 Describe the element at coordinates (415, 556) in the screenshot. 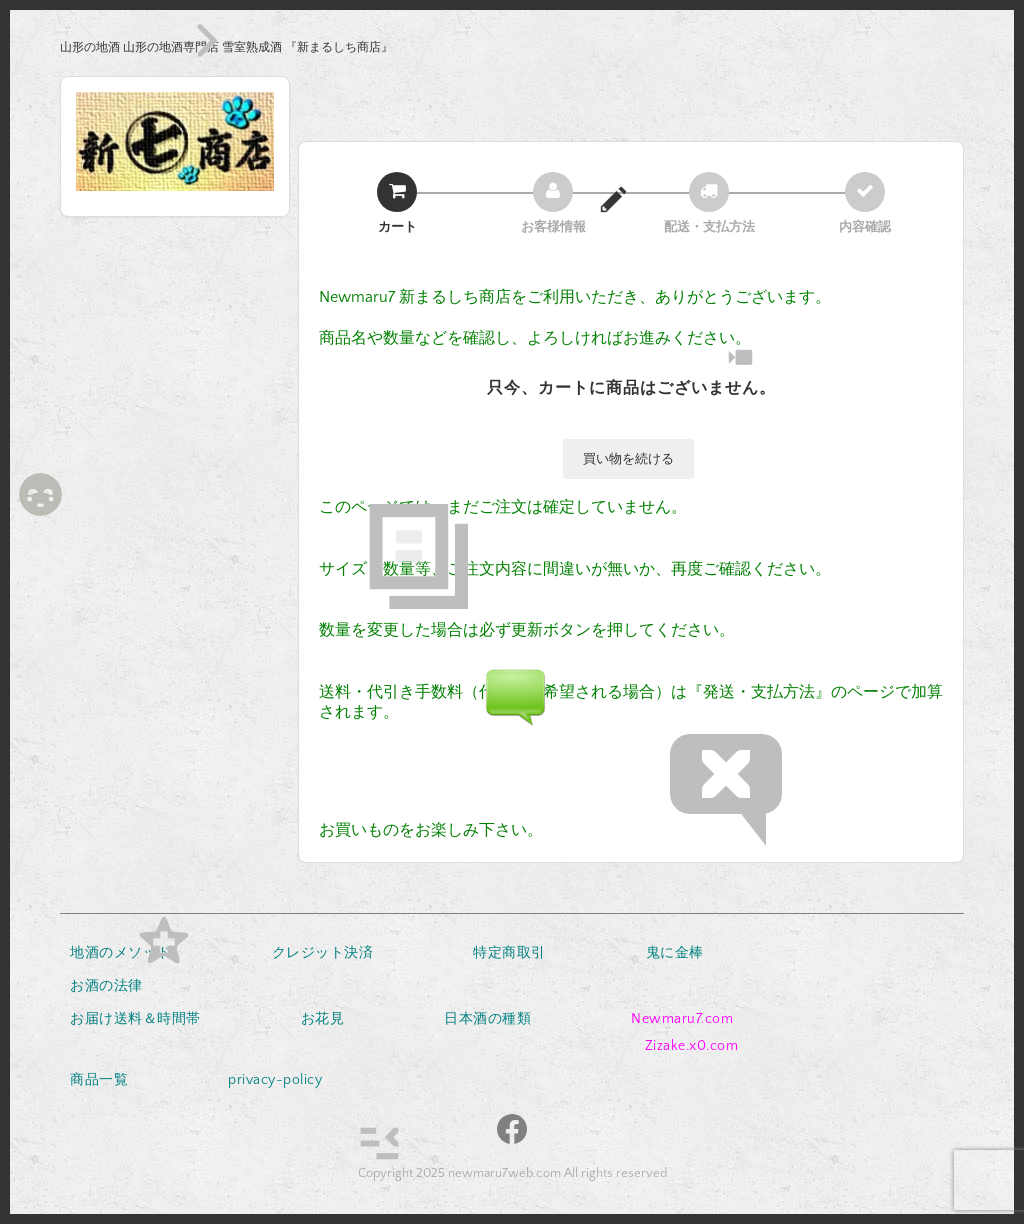

I see `switch to paged view mode` at that location.